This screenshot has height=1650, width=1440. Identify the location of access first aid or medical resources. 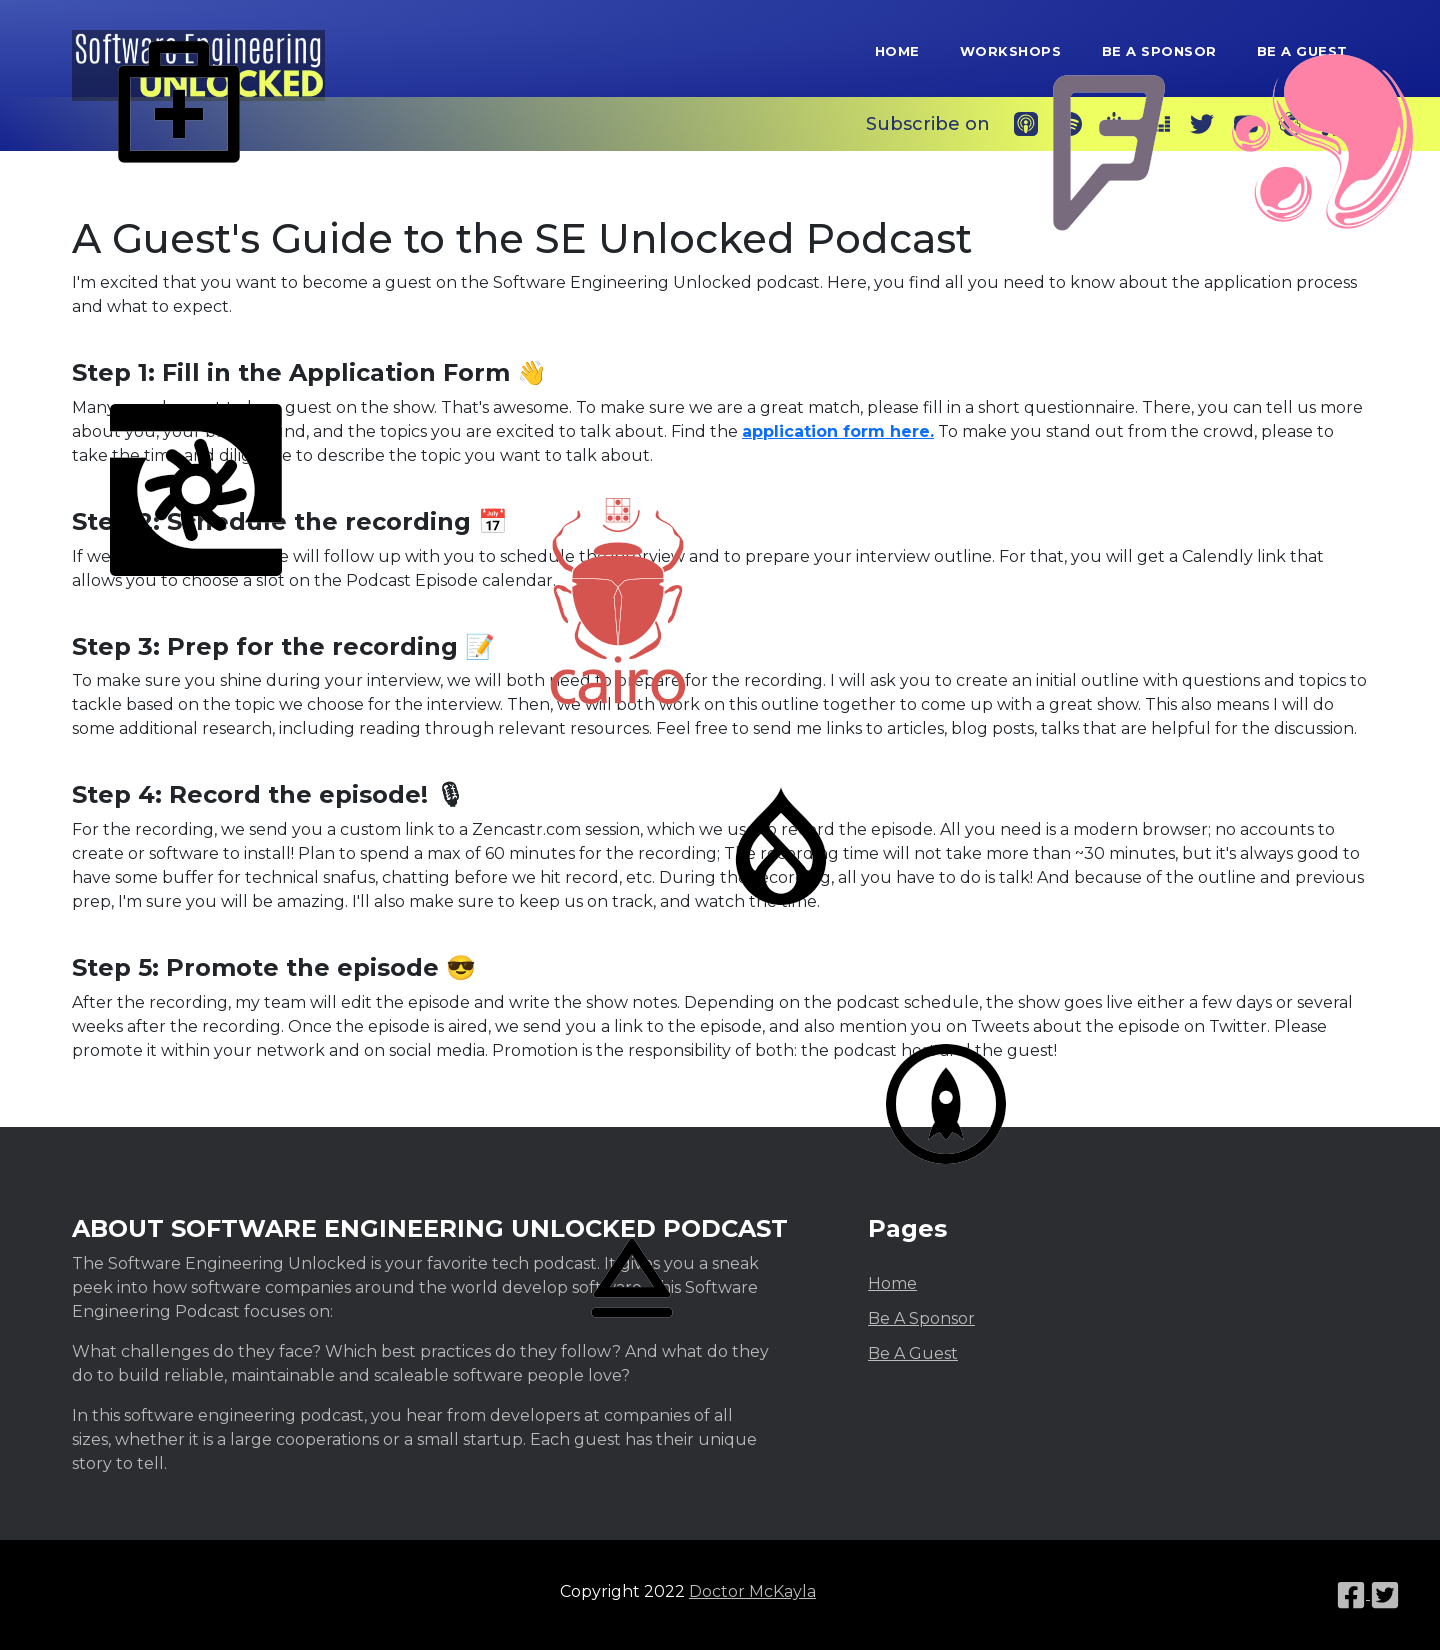
(179, 108).